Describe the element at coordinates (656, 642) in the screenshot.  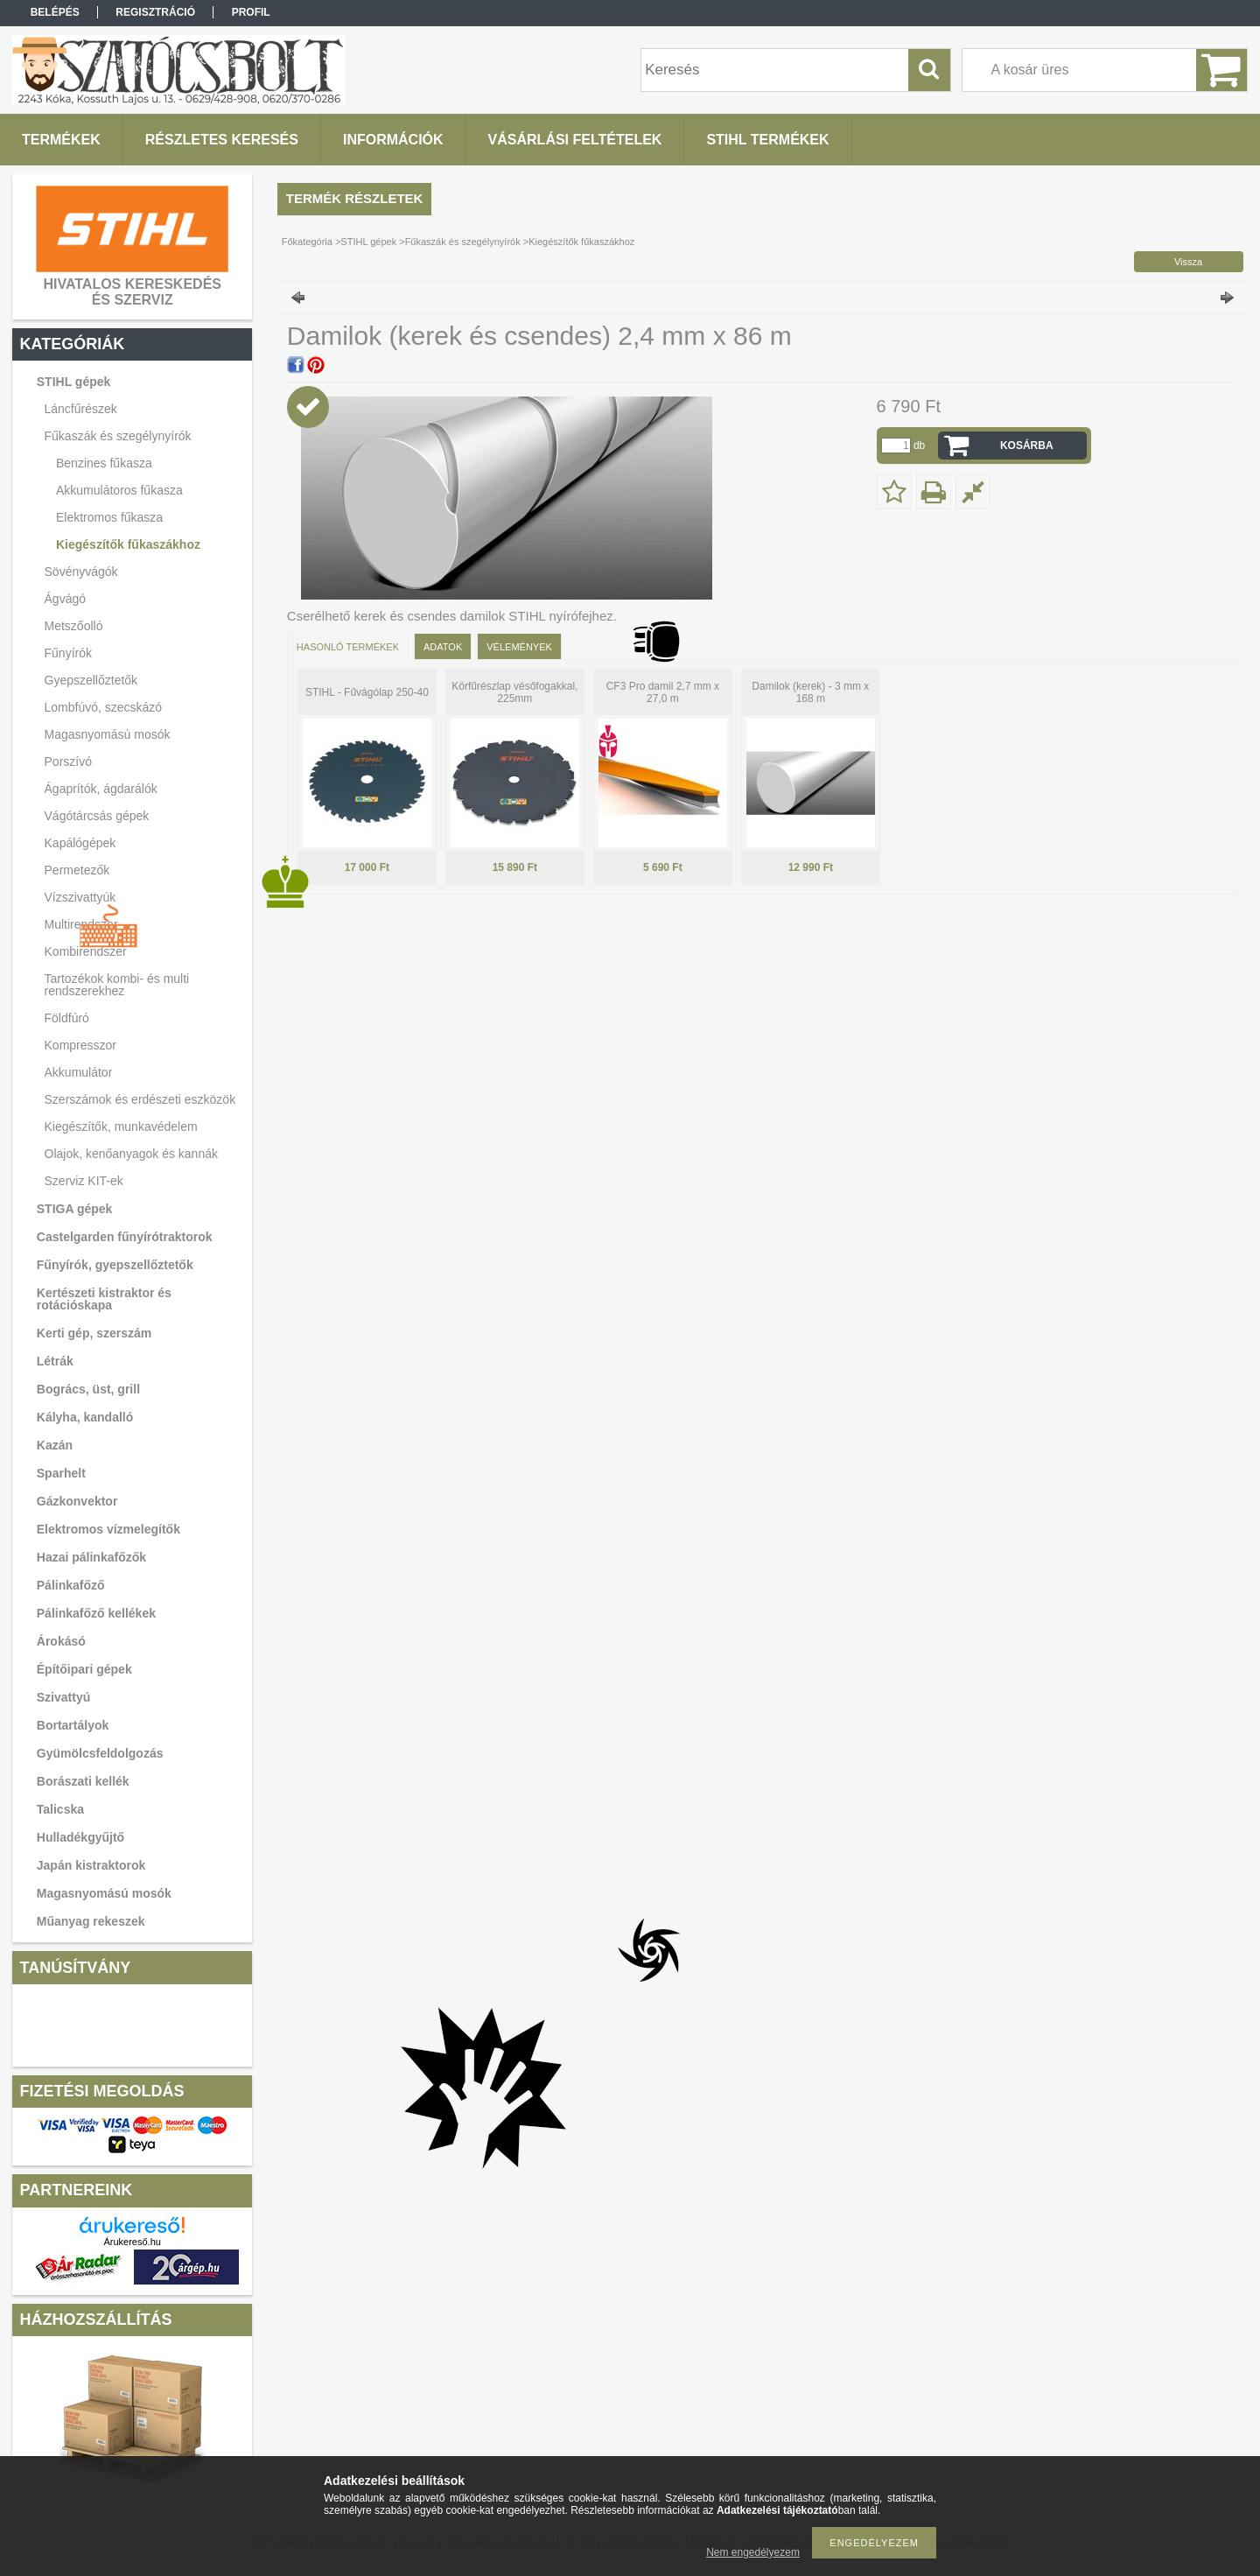
I see `select knee pad equipment for your character` at that location.